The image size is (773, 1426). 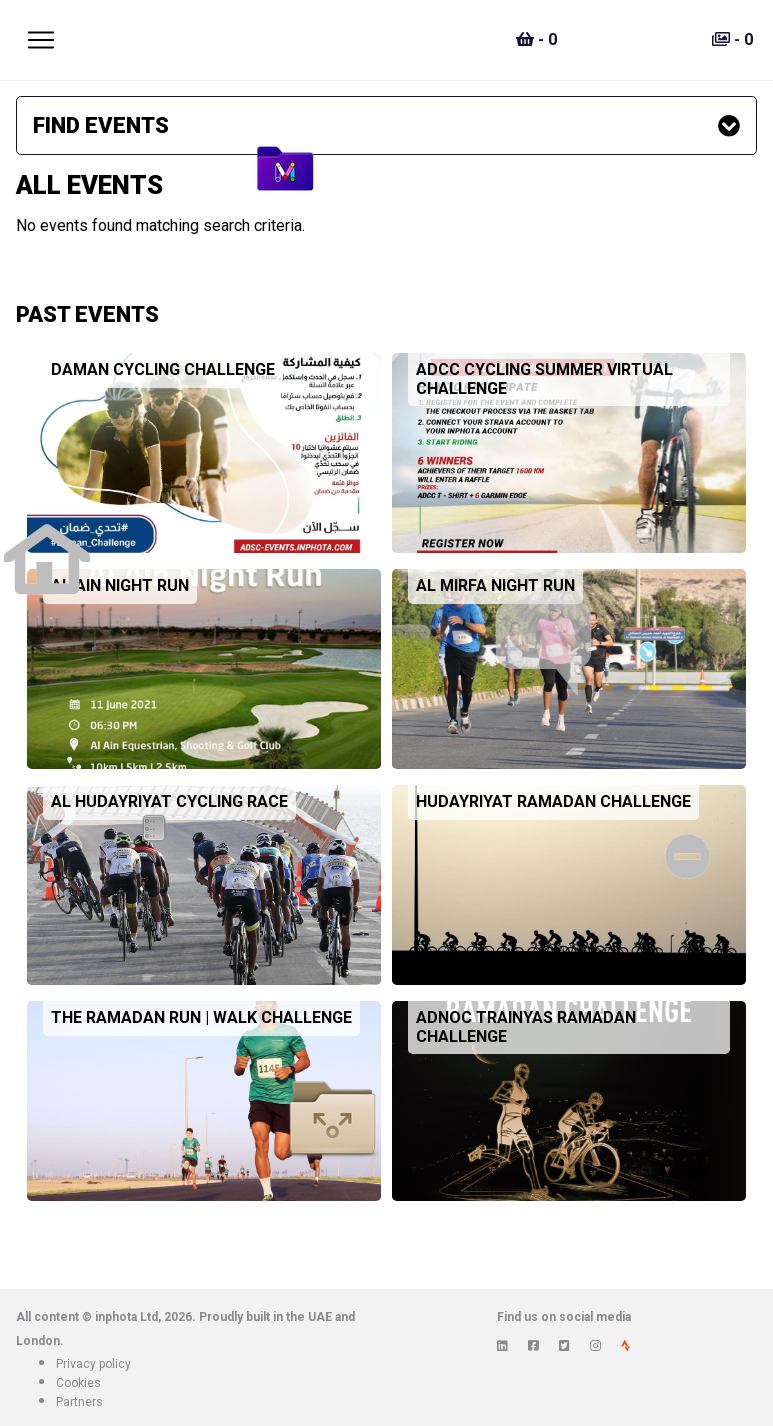 I want to click on open wondershare mockitt project files, so click(x=285, y=170).